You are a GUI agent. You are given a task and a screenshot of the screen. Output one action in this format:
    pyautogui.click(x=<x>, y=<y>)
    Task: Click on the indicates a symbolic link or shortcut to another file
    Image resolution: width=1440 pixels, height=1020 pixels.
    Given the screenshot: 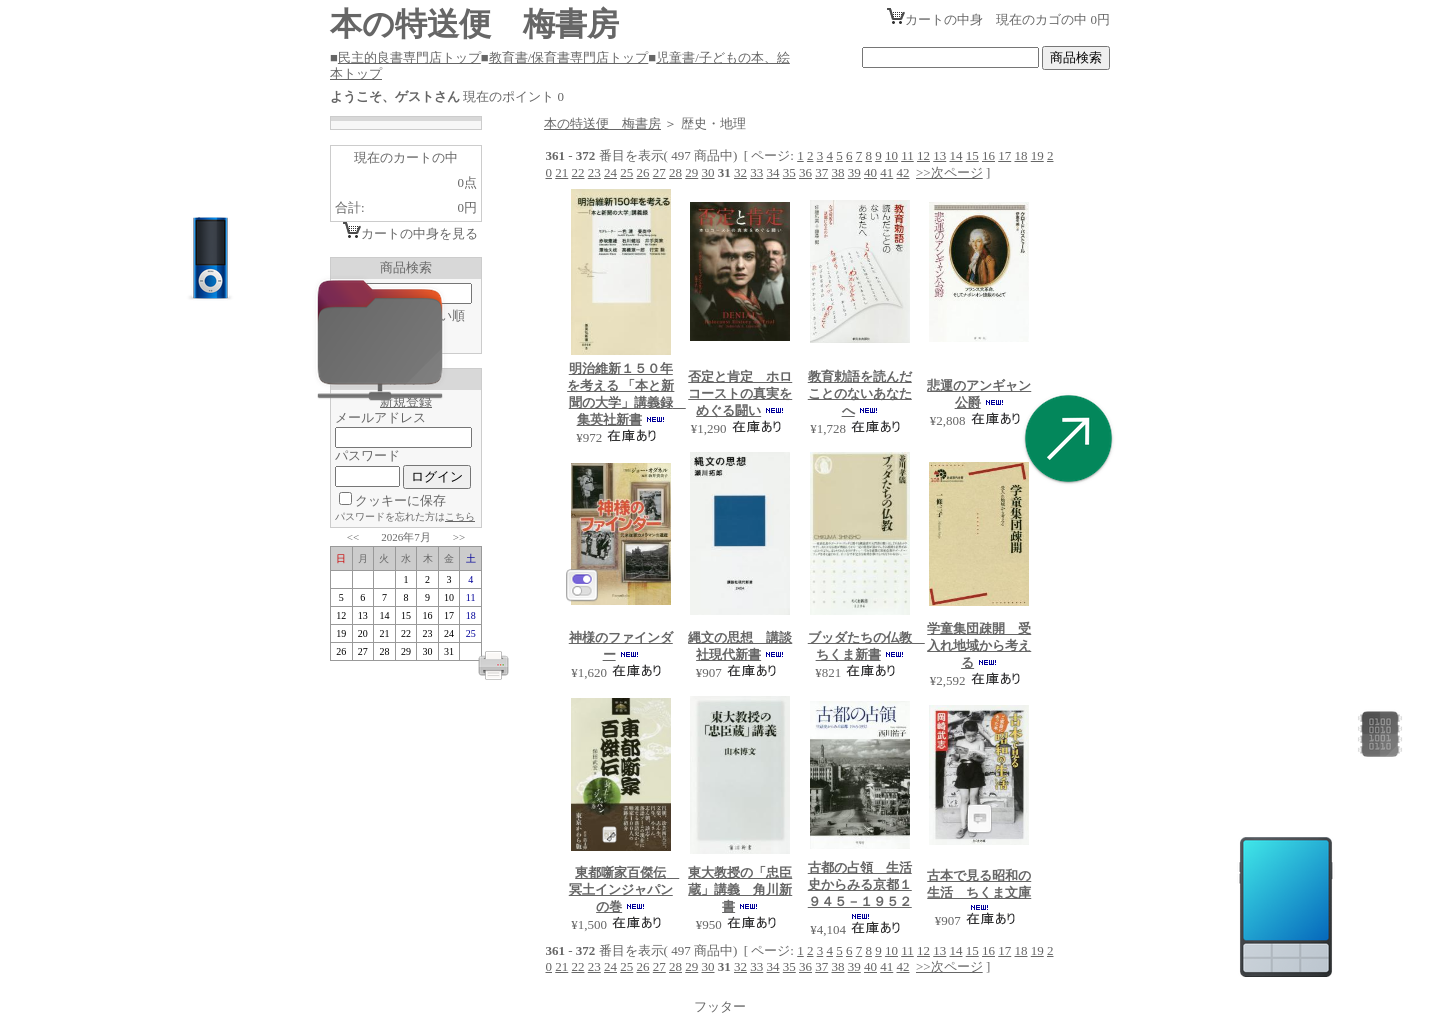 What is the action you would take?
    pyautogui.click(x=1068, y=438)
    